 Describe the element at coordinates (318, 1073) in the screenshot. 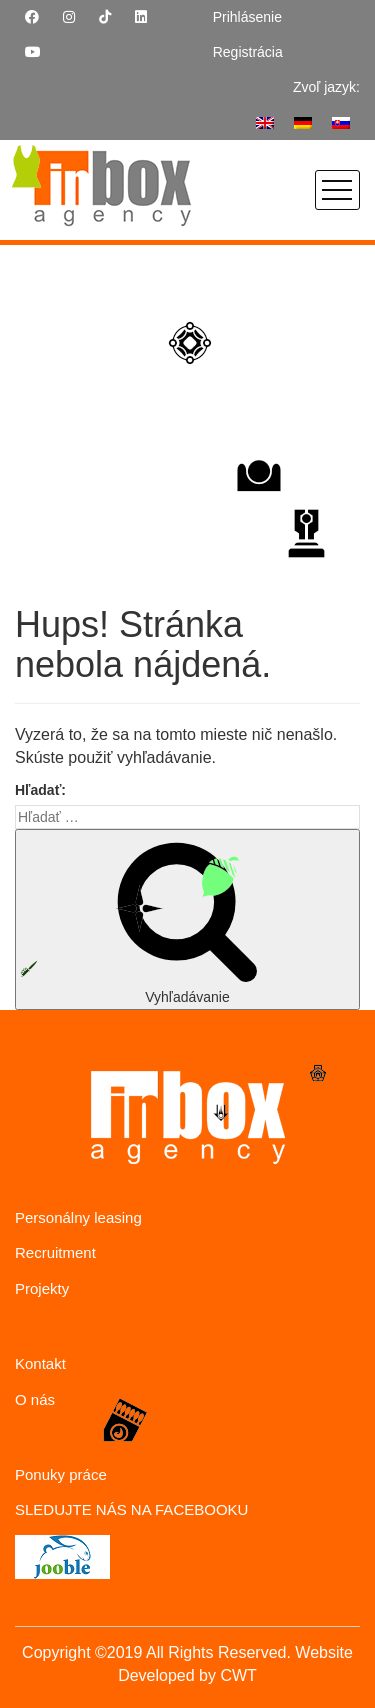

I see `a lantern or light source item in a game inventory` at that location.